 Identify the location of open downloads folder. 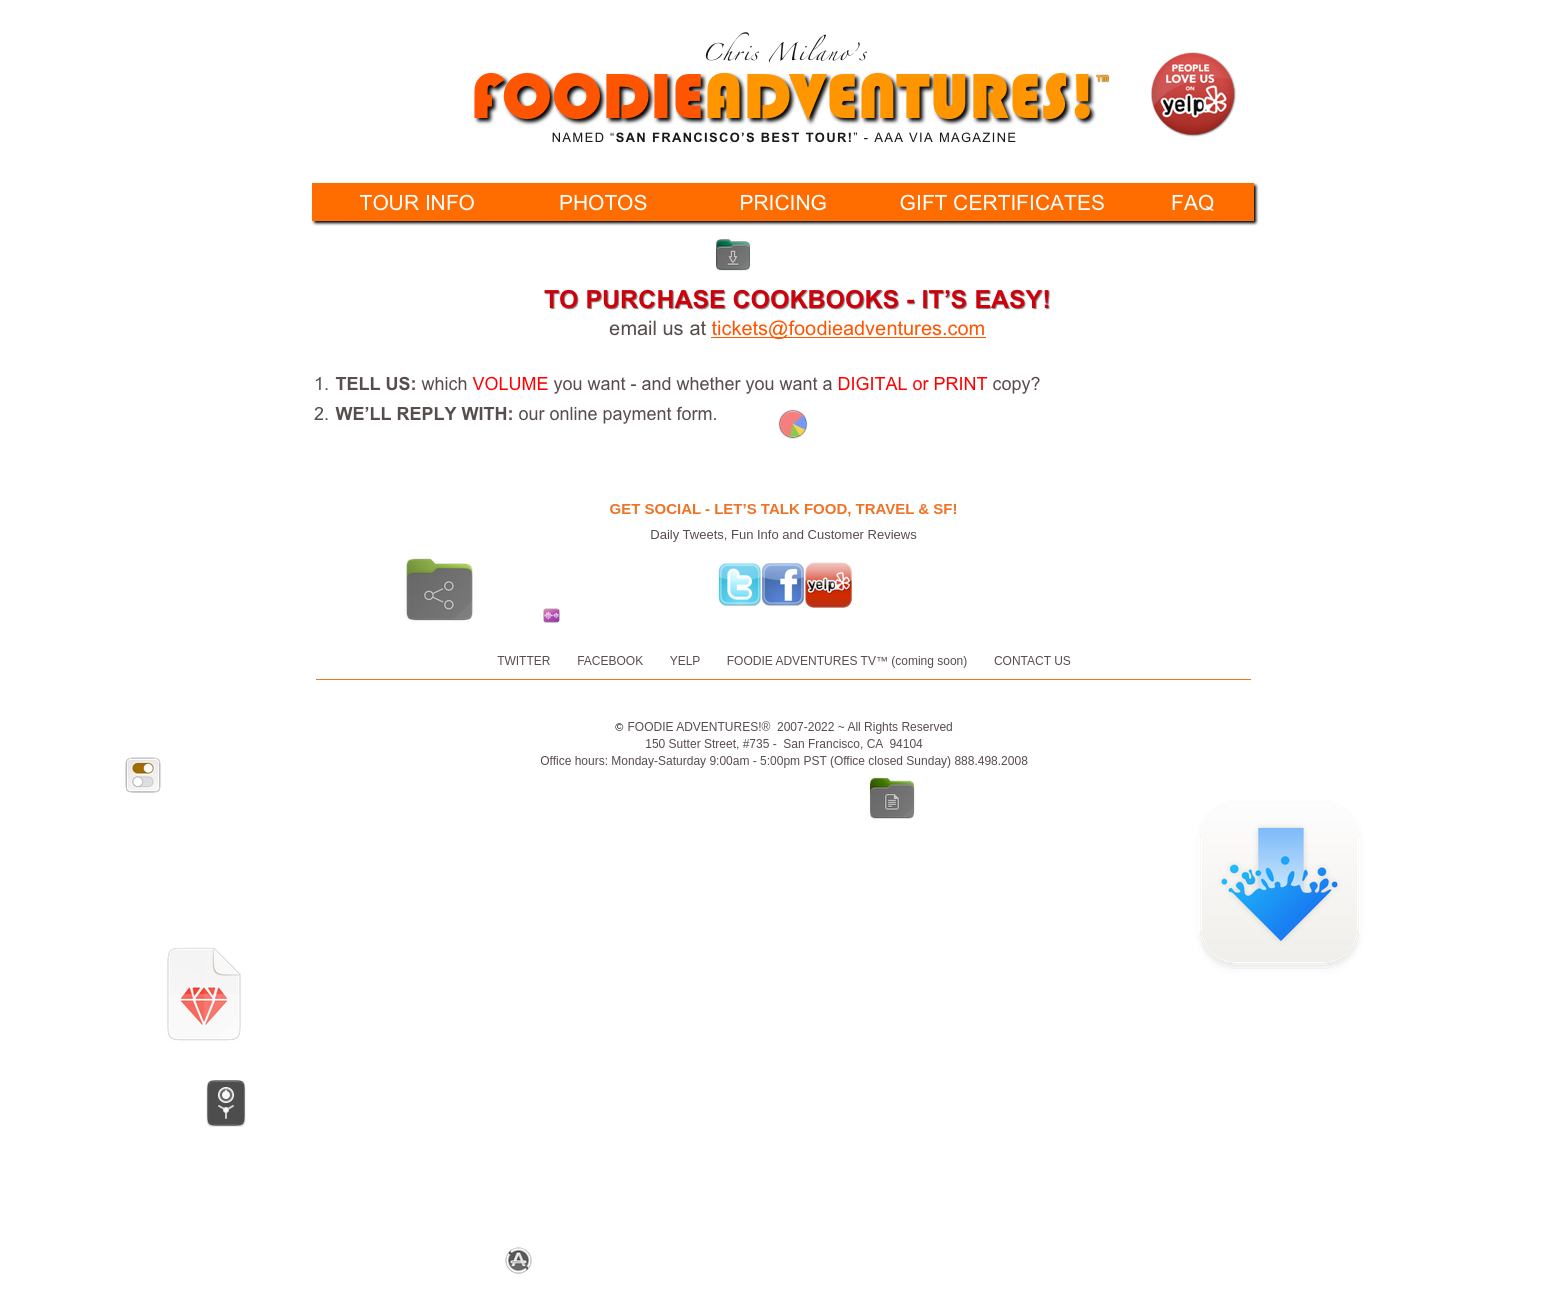
(733, 254).